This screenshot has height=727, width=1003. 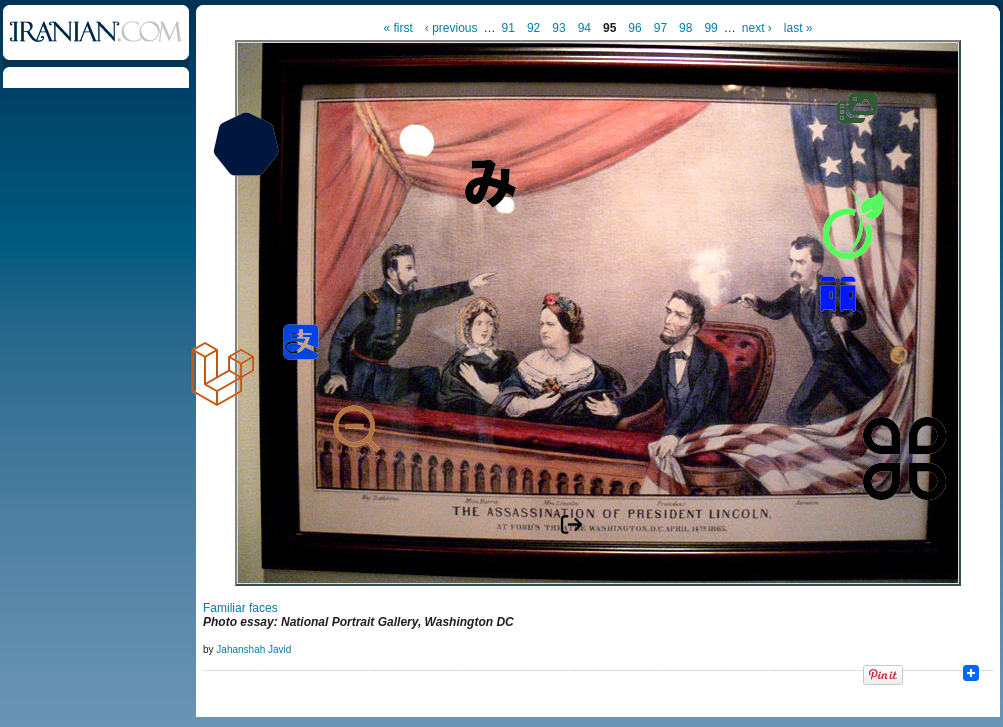 What do you see at coordinates (838, 294) in the screenshot?
I see `locate nearby portable restrooms` at bounding box center [838, 294].